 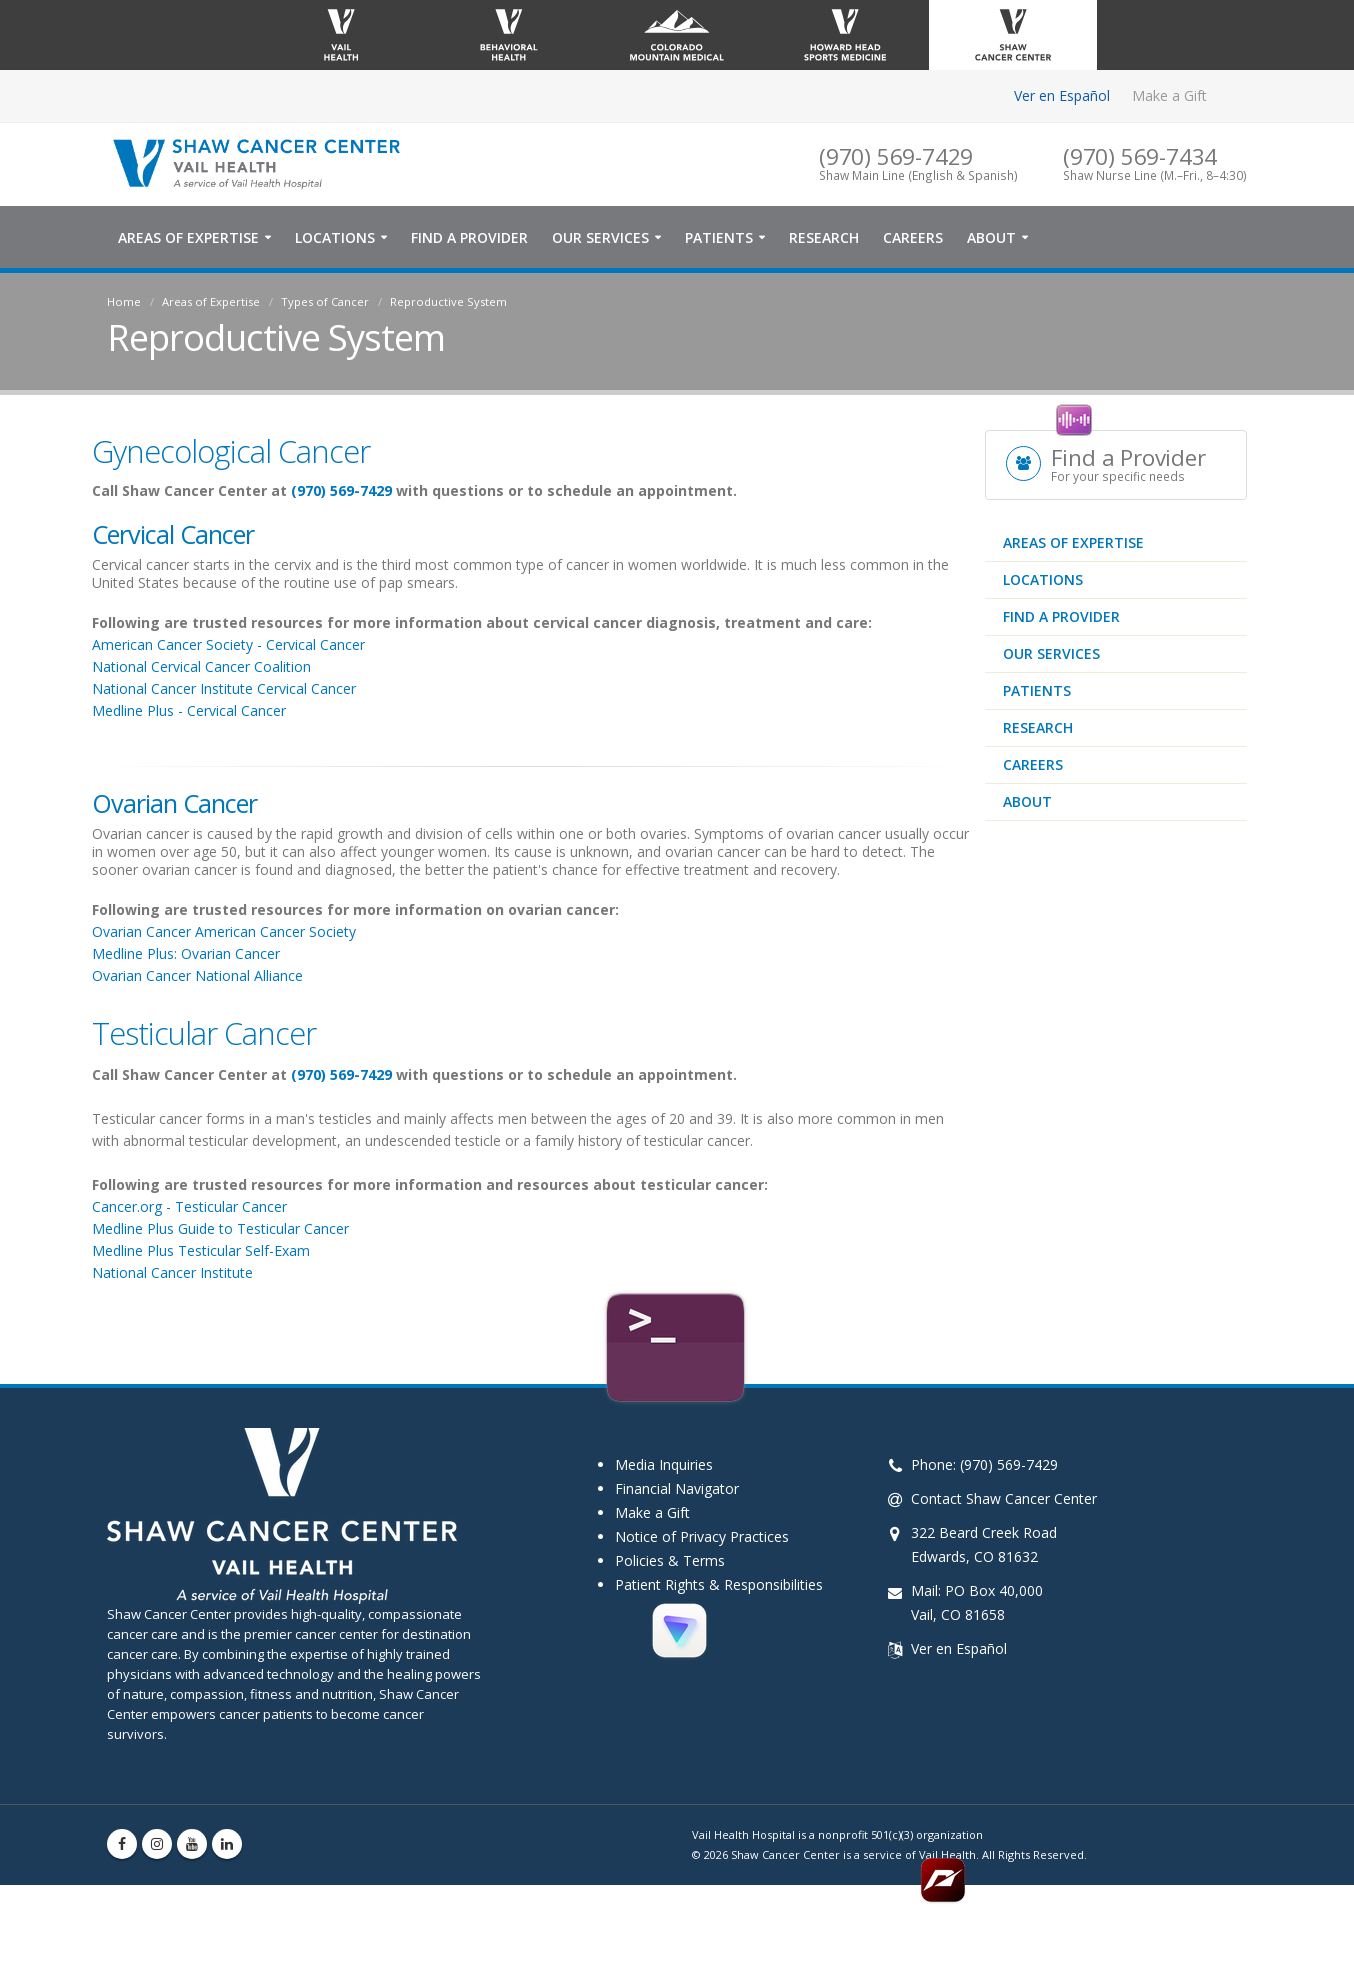 What do you see at coordinates (943, 1880) in the screenshot?
I see `launch need for speed most wanted 2` at bounding box center [943, 1880].